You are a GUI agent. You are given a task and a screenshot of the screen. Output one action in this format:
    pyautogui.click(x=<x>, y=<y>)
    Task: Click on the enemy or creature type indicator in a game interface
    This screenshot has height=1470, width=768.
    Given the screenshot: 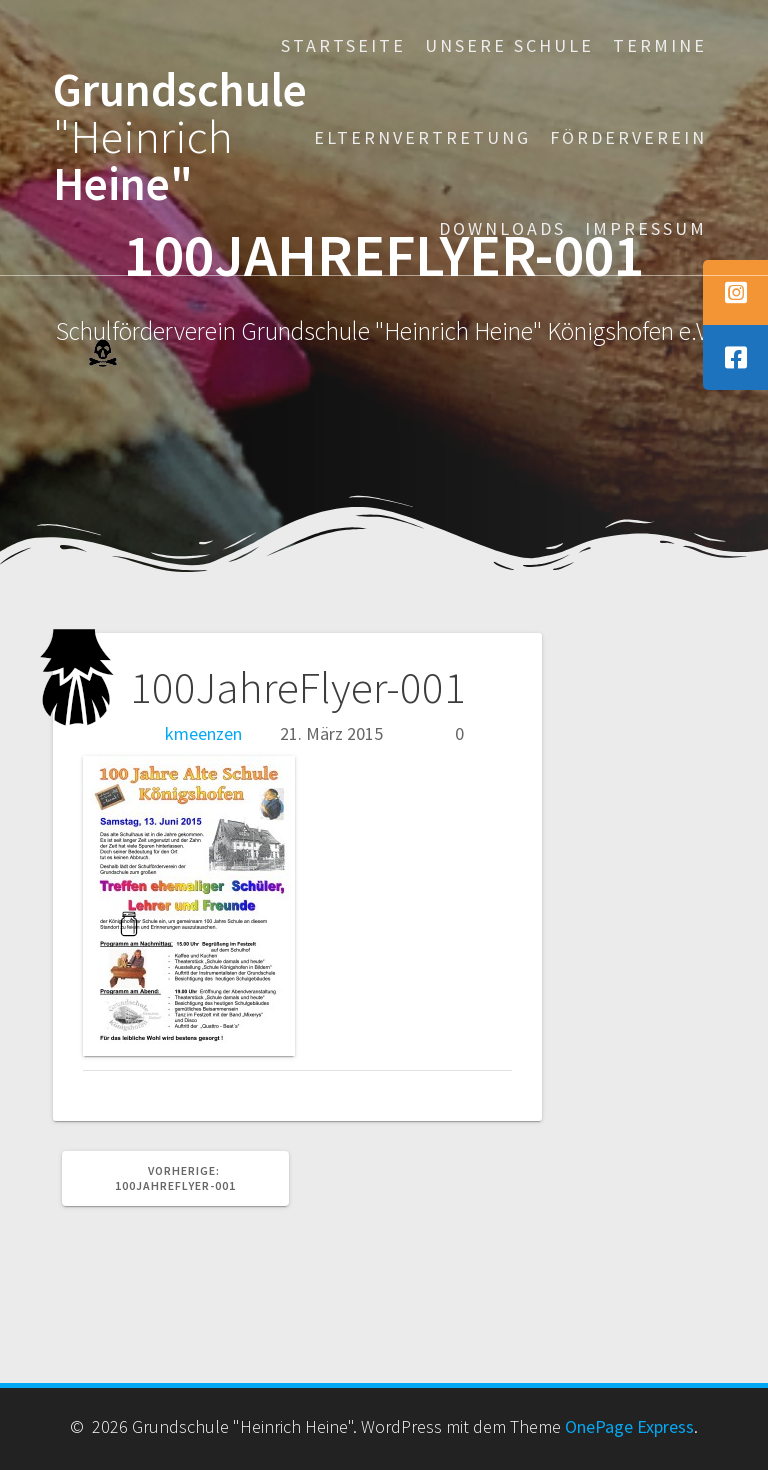 What is the action you would take?
    pyautogui.click(x=103, y=353)
    